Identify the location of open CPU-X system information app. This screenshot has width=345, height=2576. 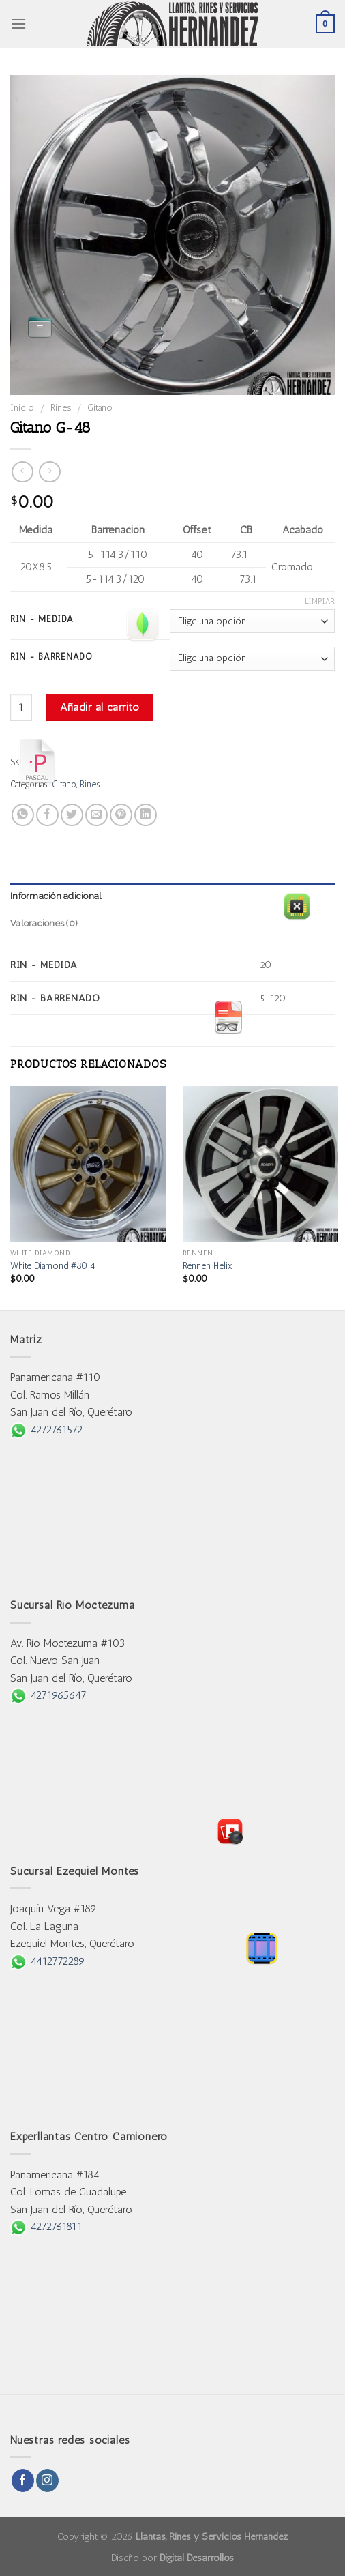
(297, 906).